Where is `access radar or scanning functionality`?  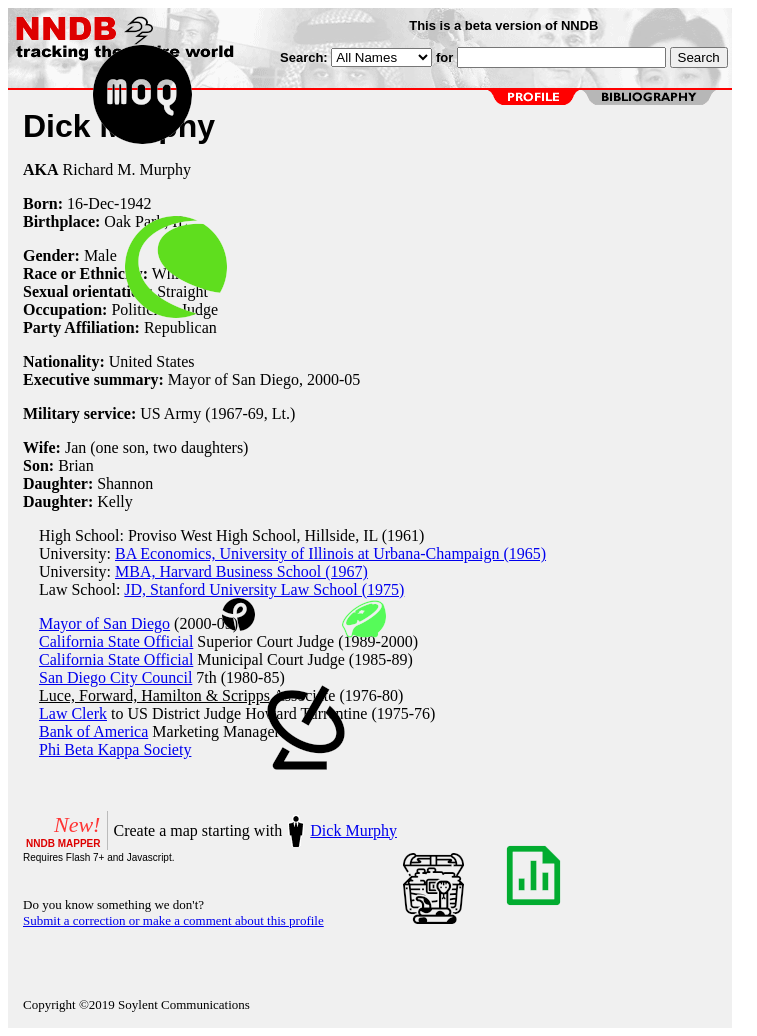
access radar or scanning functionality is located at coordinates (306, 728).